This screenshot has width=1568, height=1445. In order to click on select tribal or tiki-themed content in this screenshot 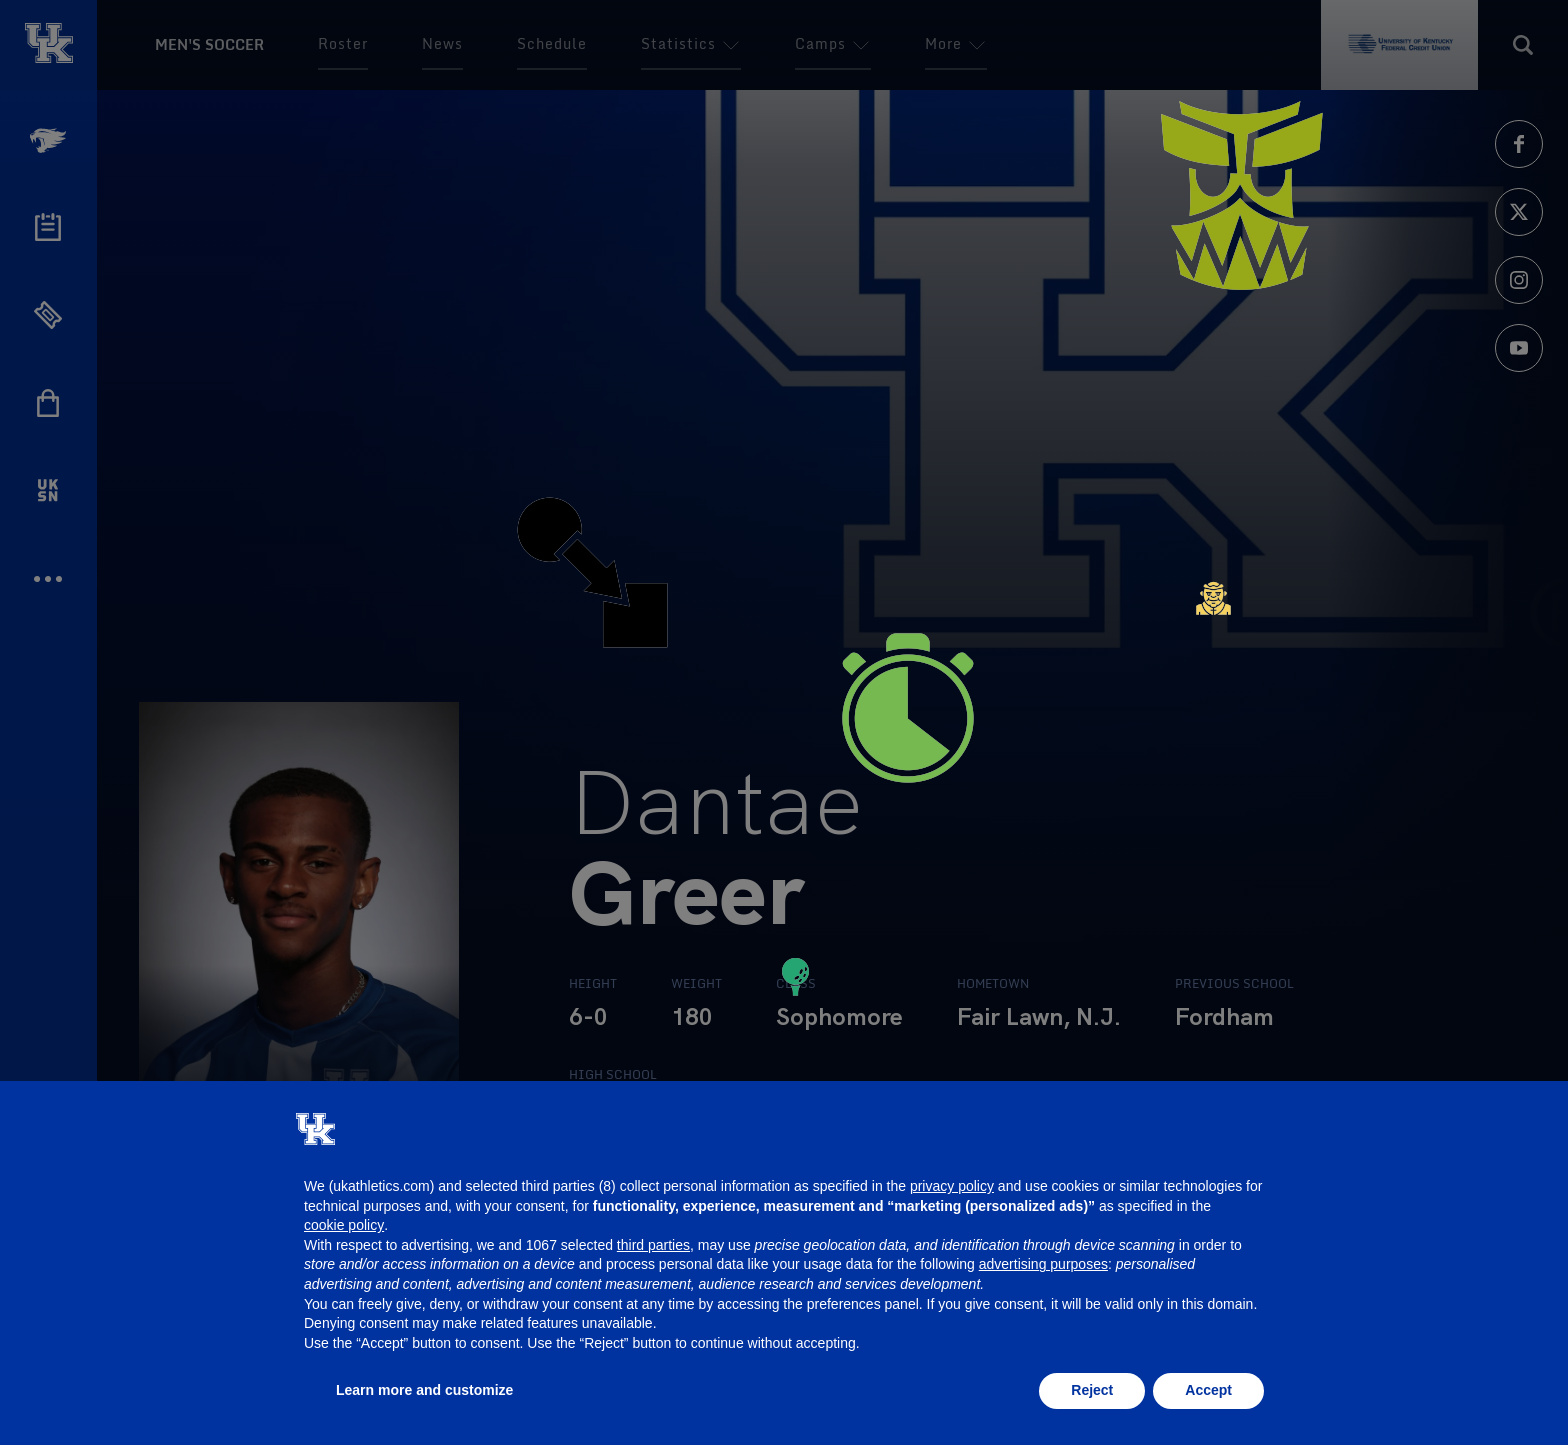, I will do `click(1239, 194)`.